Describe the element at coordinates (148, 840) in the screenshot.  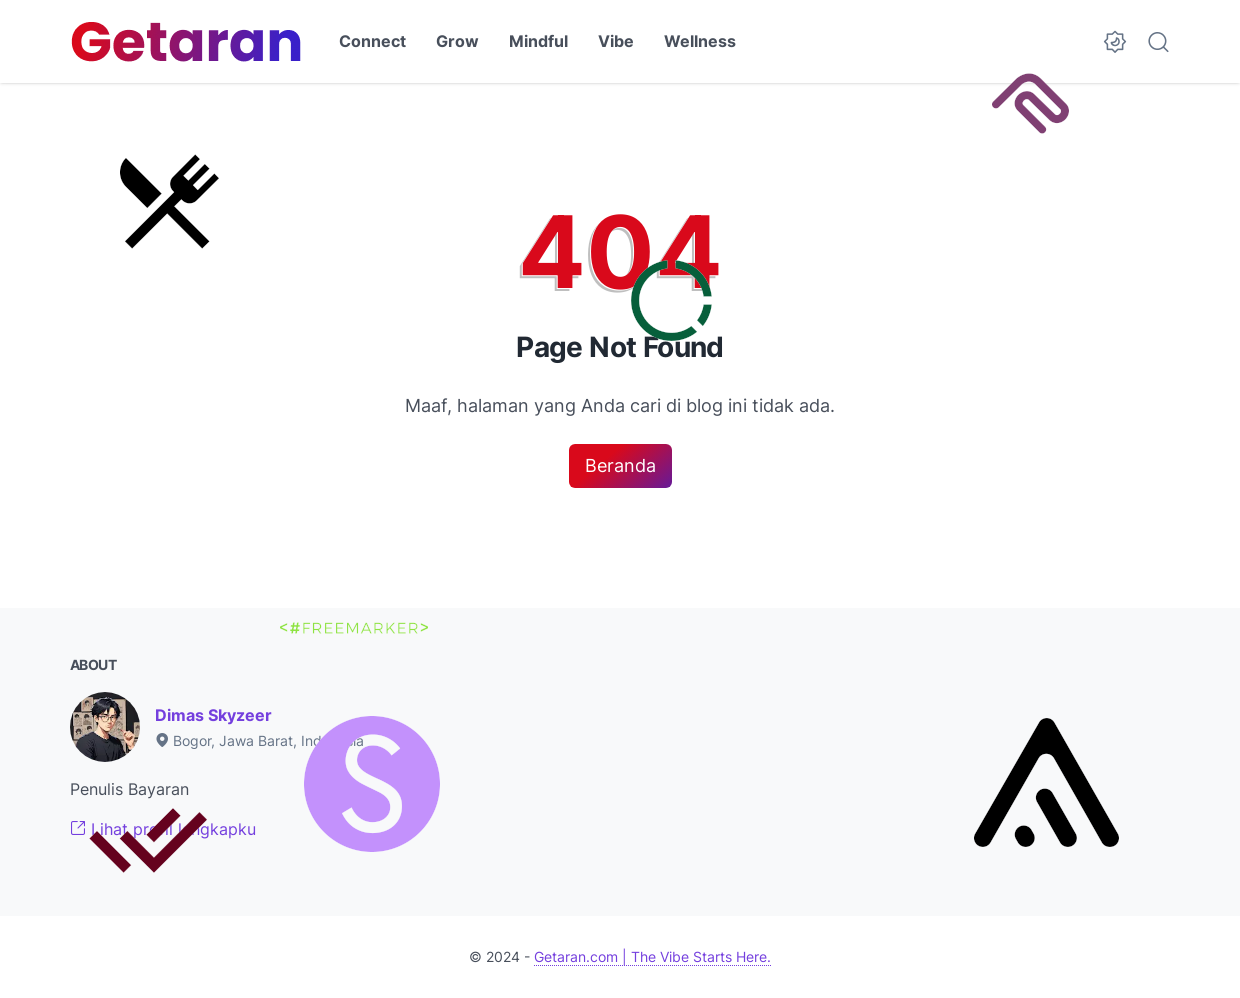
I see `message sent and read confirmation` at that location.